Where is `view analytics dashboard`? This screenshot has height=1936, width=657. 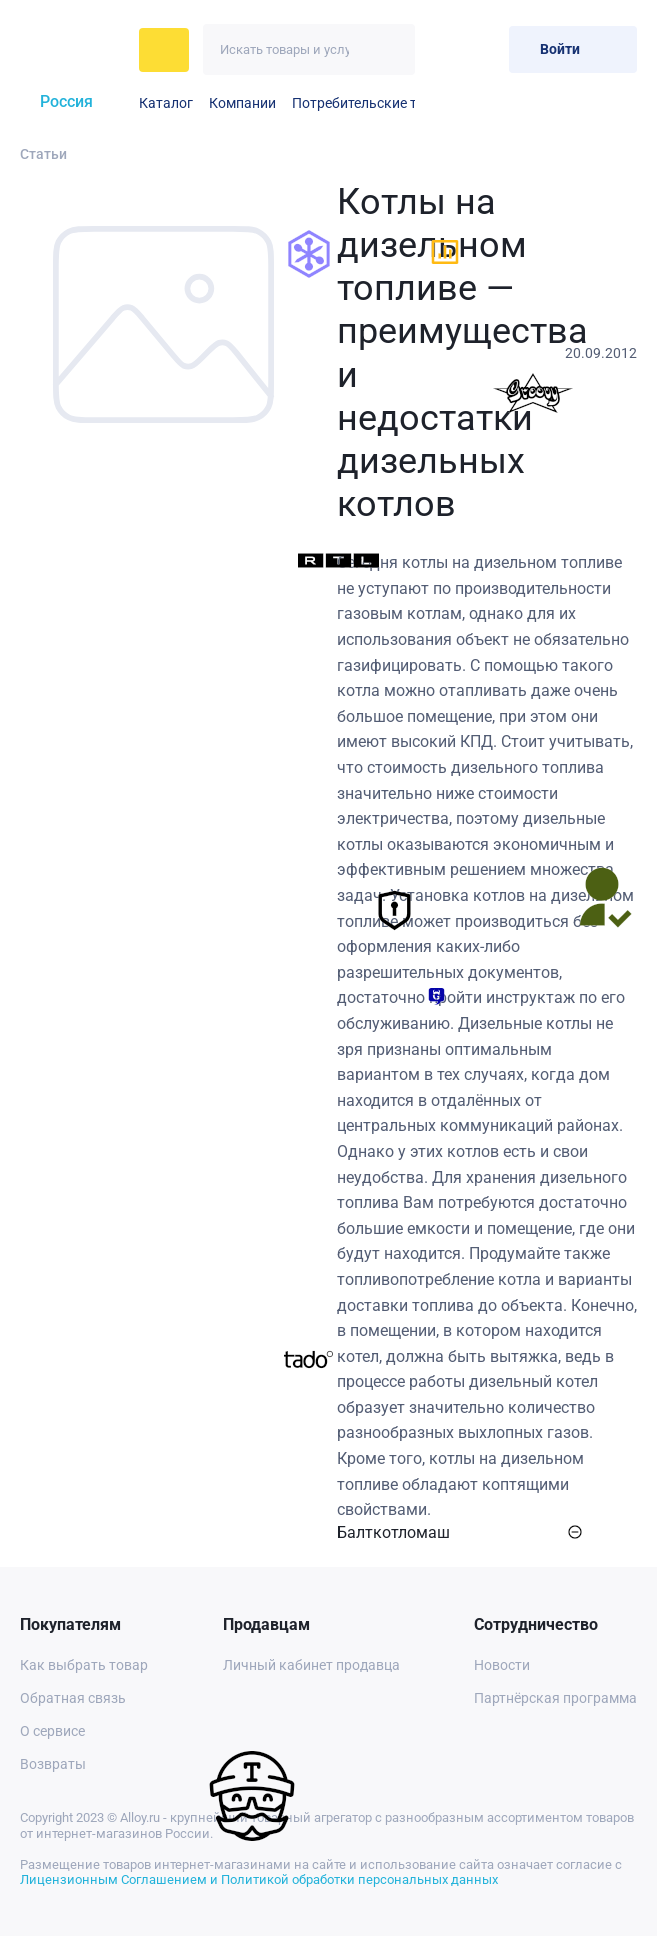 view analytics dashboard is located at coordinates (445, 252).